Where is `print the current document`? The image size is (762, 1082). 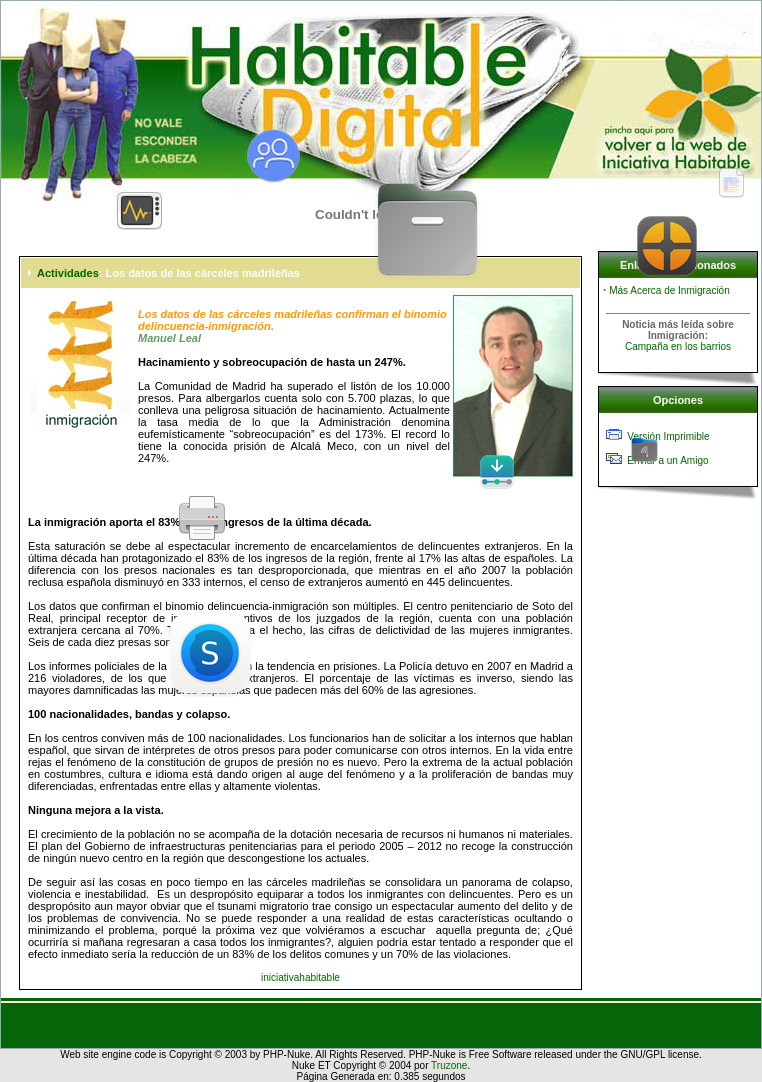 print the current document is located at coordinates (202, 518).